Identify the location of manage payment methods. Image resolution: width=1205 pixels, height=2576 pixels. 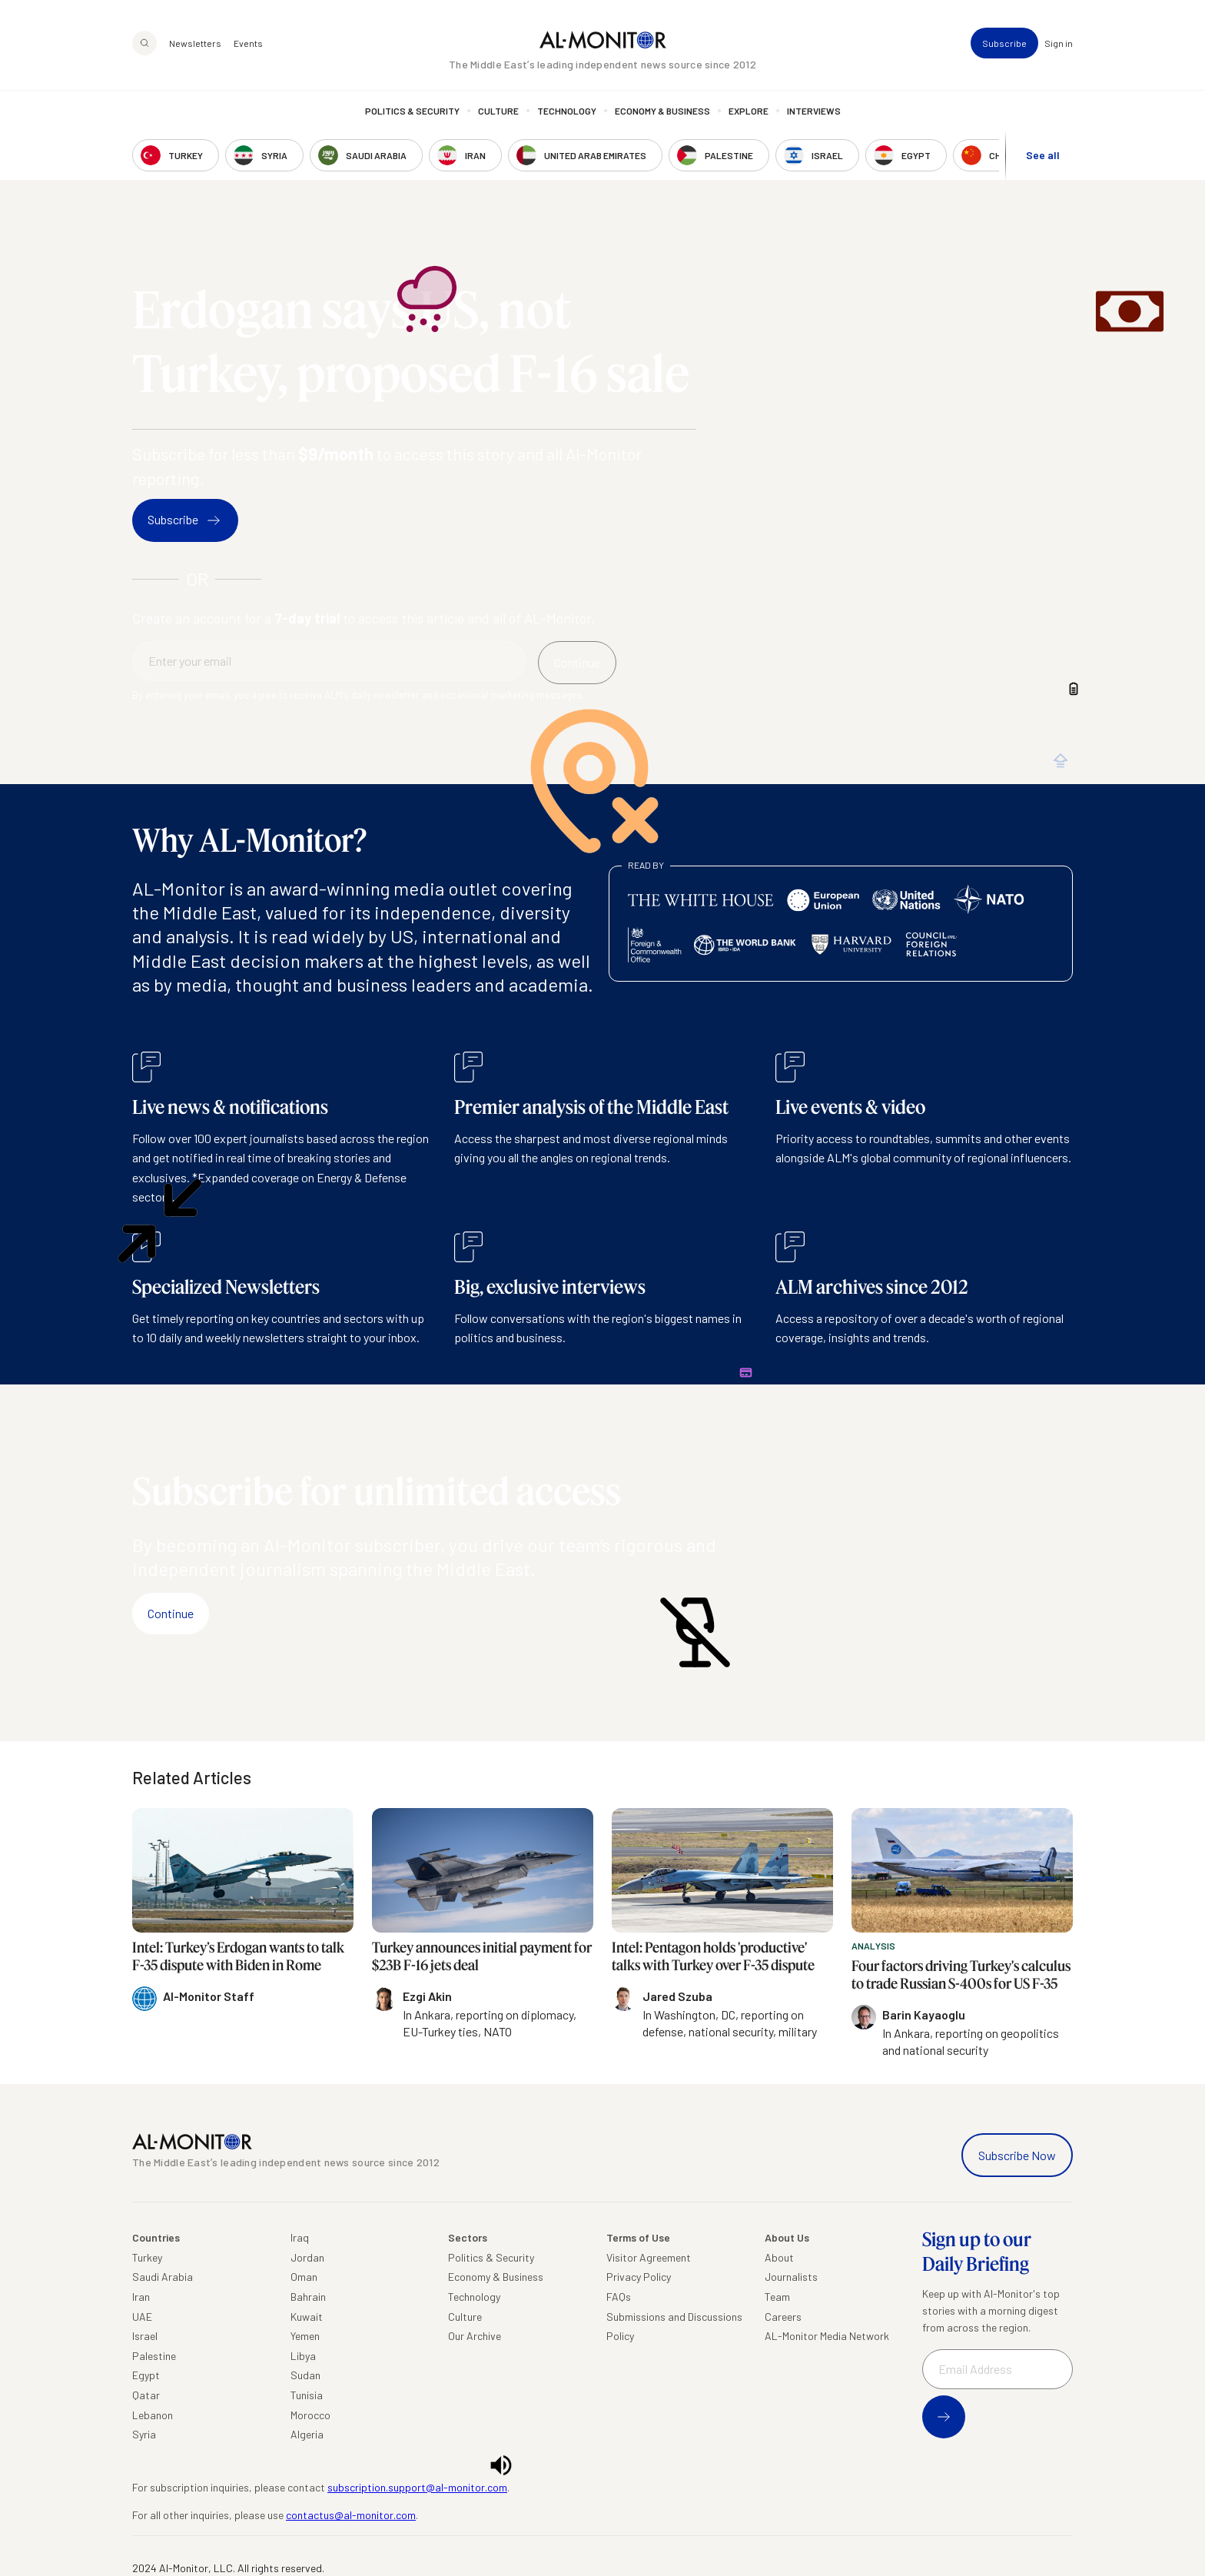
(745, 1372).